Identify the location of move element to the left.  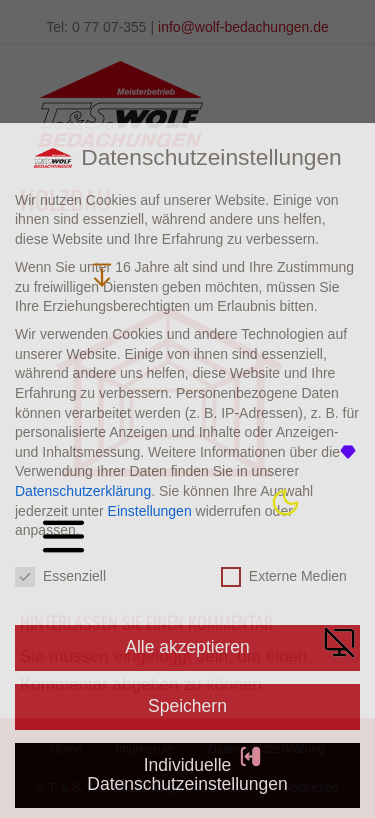
(250, 756).